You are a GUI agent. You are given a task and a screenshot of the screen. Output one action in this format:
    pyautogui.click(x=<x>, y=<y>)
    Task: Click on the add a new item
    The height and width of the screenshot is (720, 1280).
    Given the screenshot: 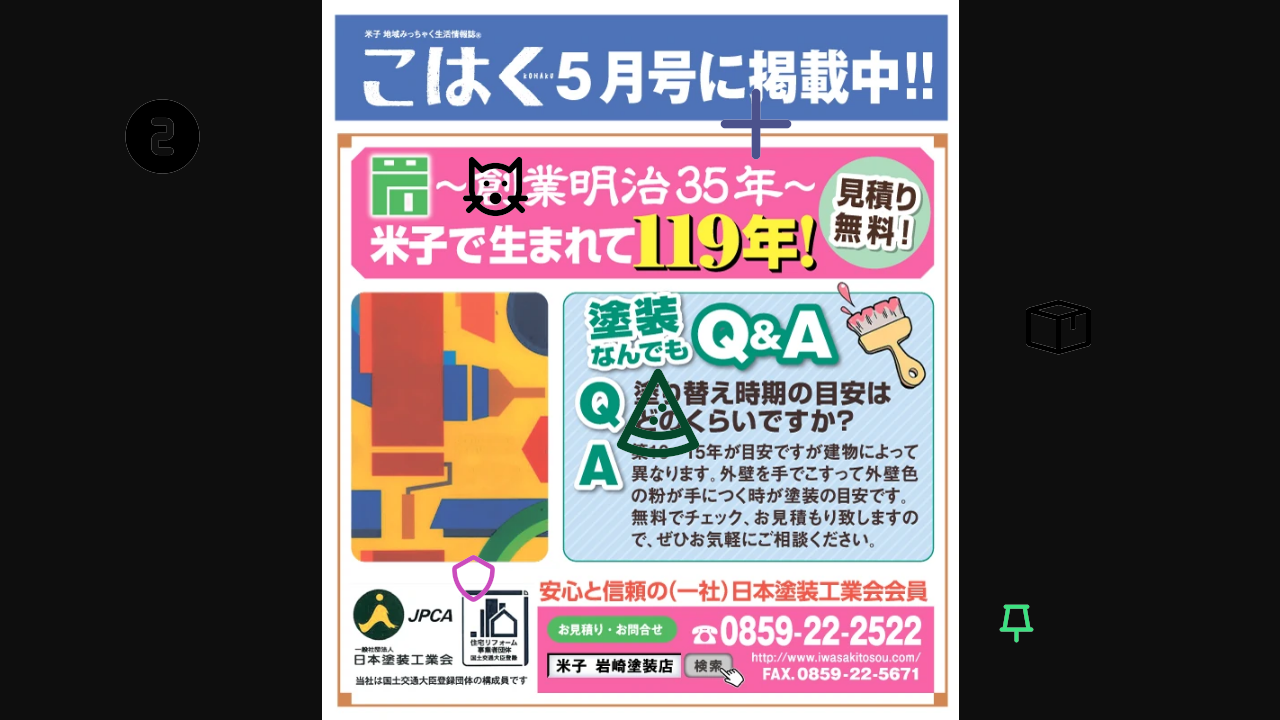 What is the action you would take?
    pyautogui.click(x=756, y=124)
    